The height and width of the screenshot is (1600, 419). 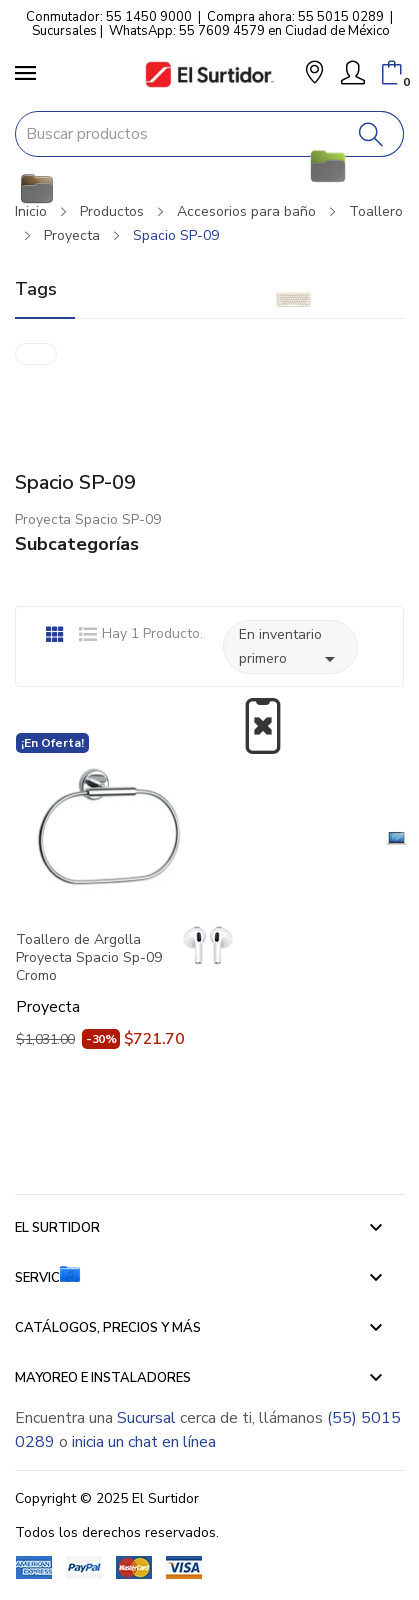 I want to click on connect a bluetooth keyboard, so click(x=293, y=299).